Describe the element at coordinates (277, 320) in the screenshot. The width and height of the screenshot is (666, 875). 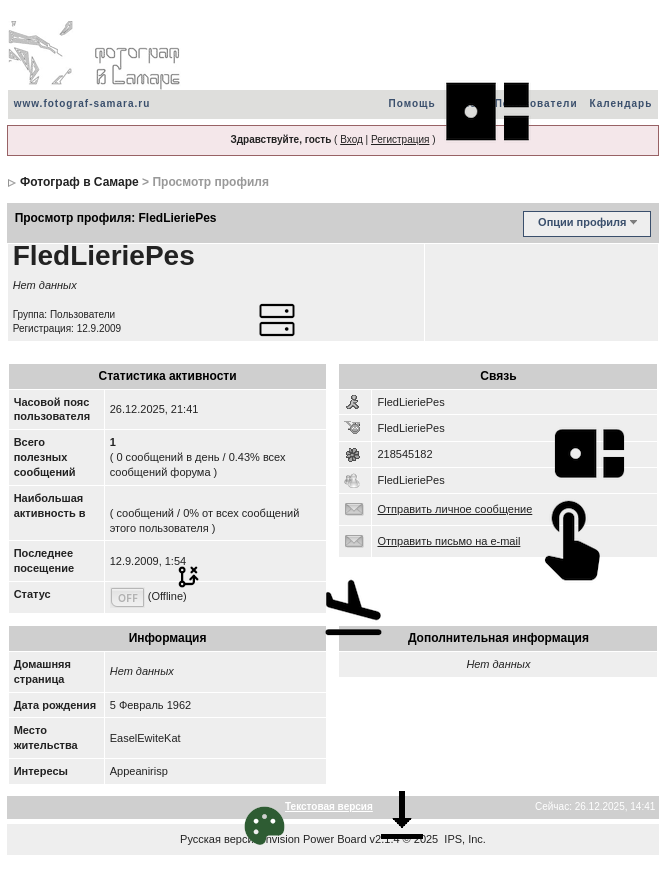
I see `access storage or server settings` at that location.